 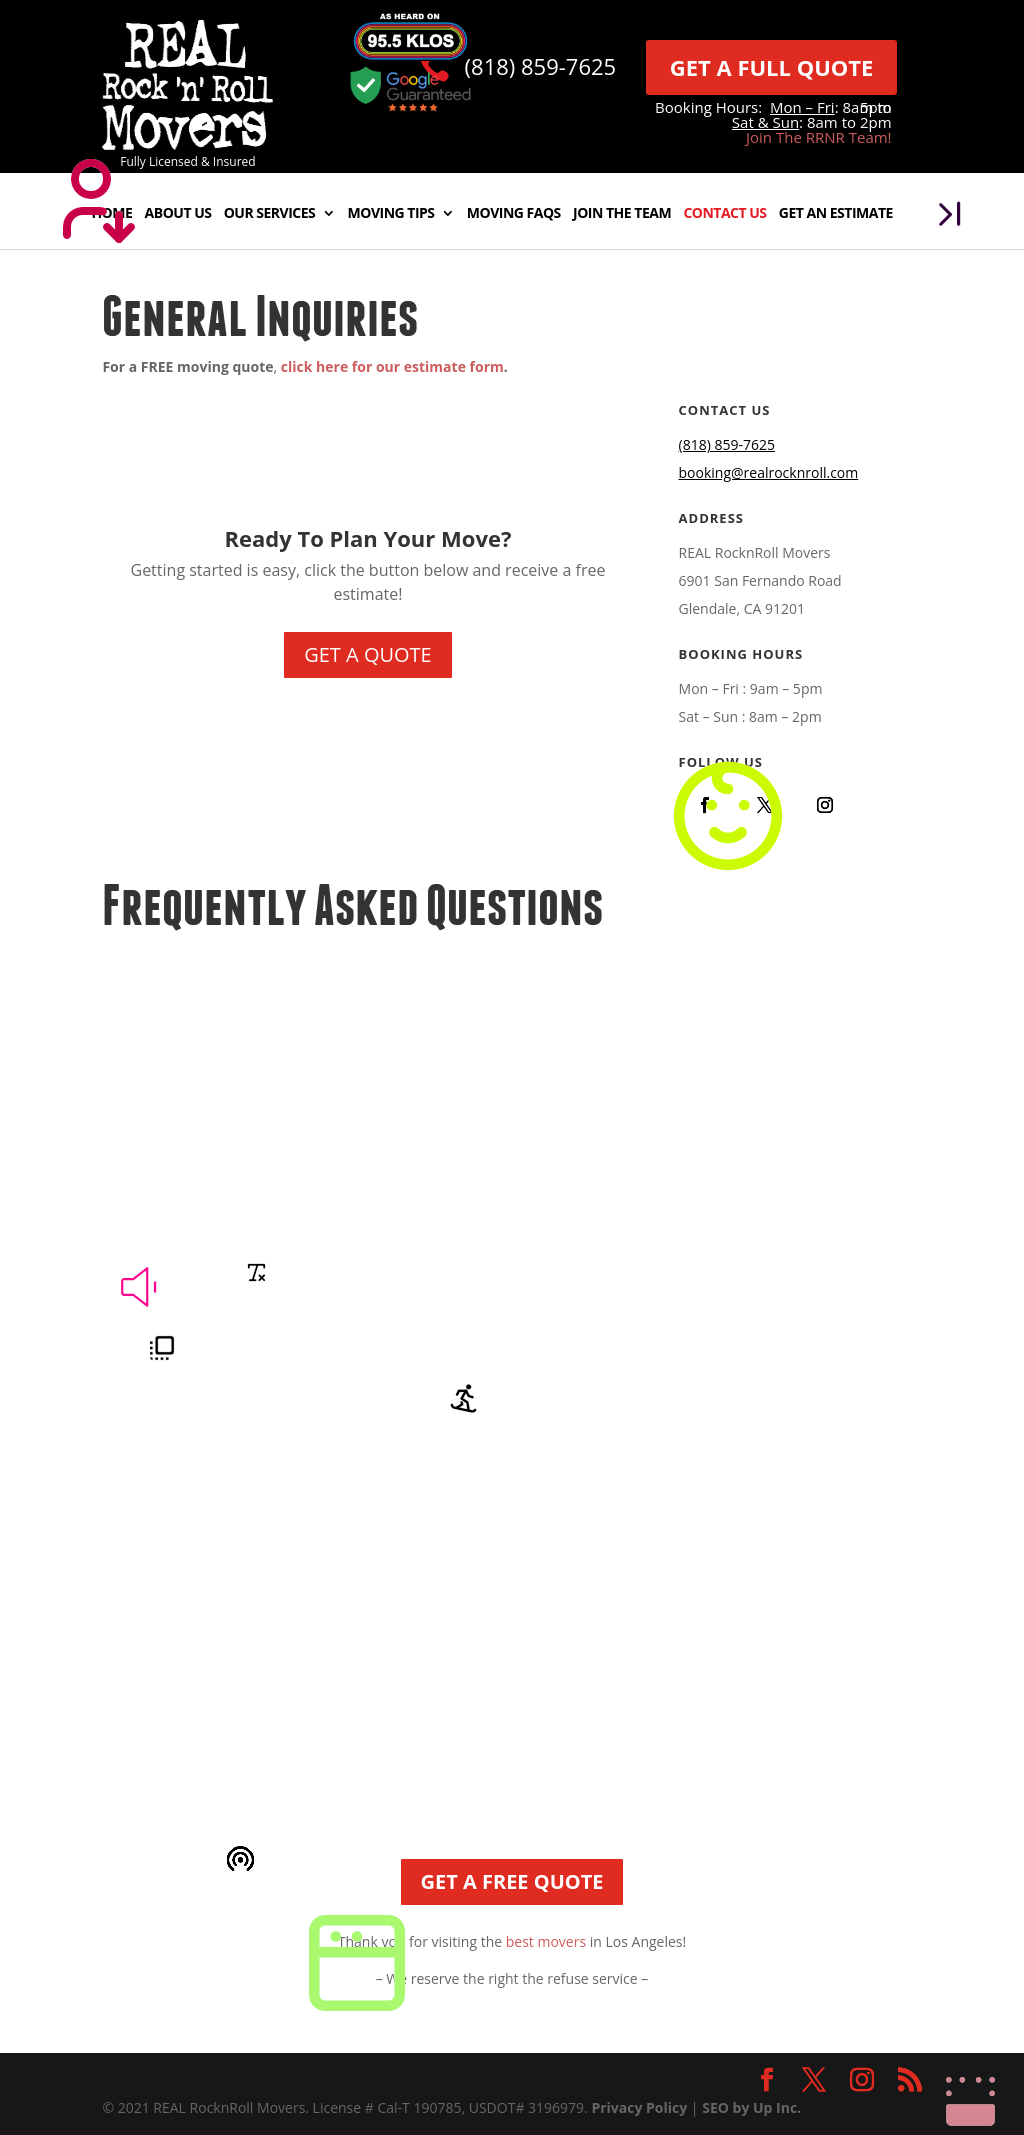 I want to click on enable wifi hotspot or tethering, so click(x=240, y=1858).